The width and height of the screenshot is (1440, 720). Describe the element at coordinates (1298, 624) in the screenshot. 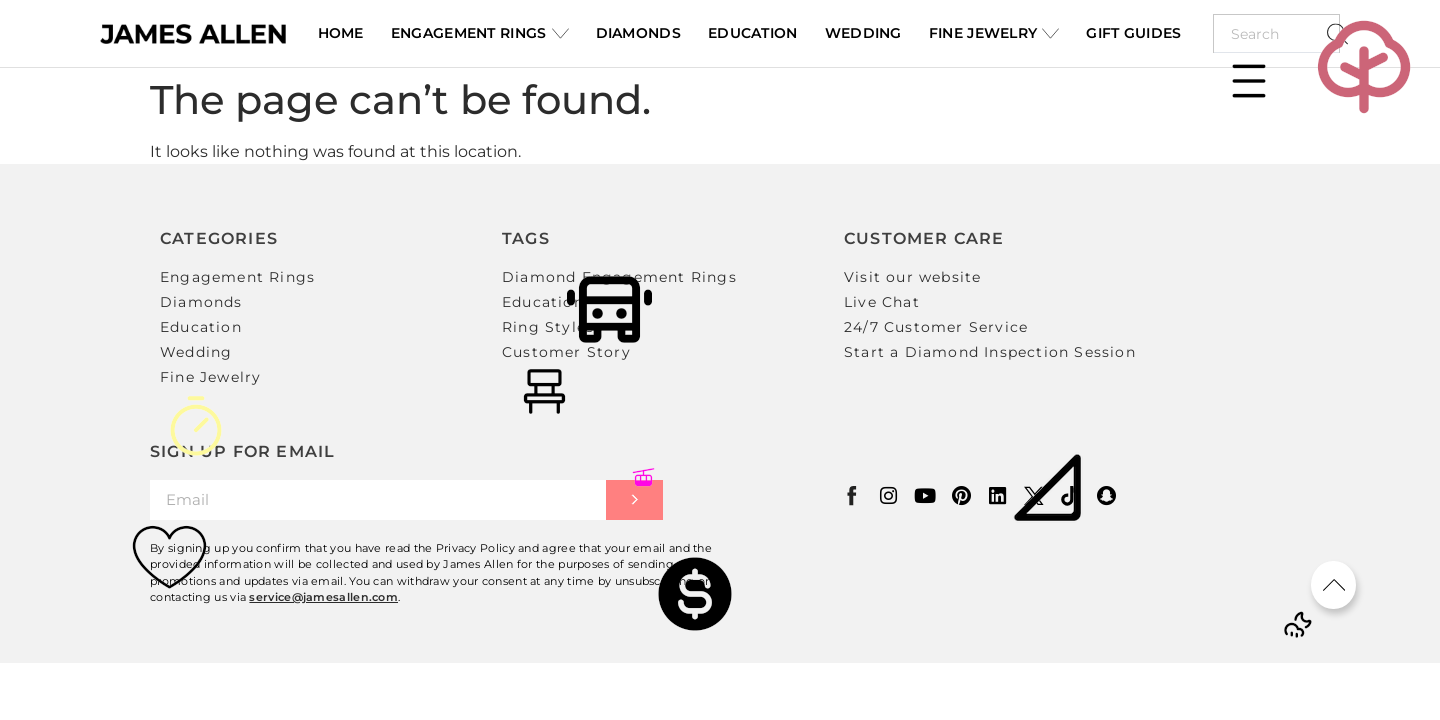

I see `indicates nighttime rainy weather conditions` at that location.